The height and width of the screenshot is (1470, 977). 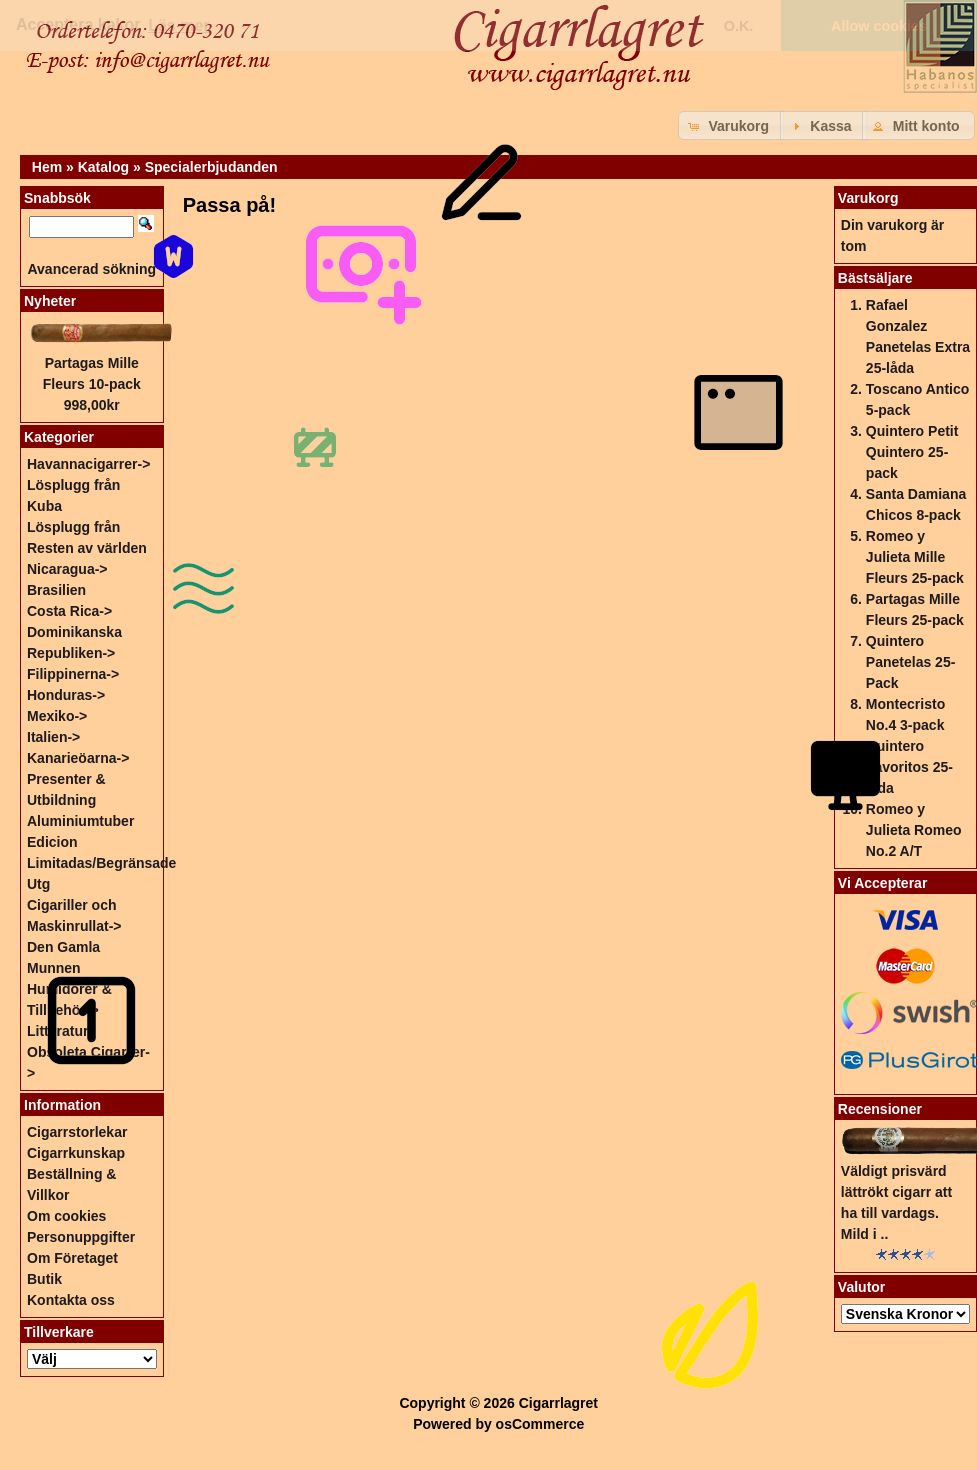 I want to click on envato marketplace logo, so click(x=710, y=1335).